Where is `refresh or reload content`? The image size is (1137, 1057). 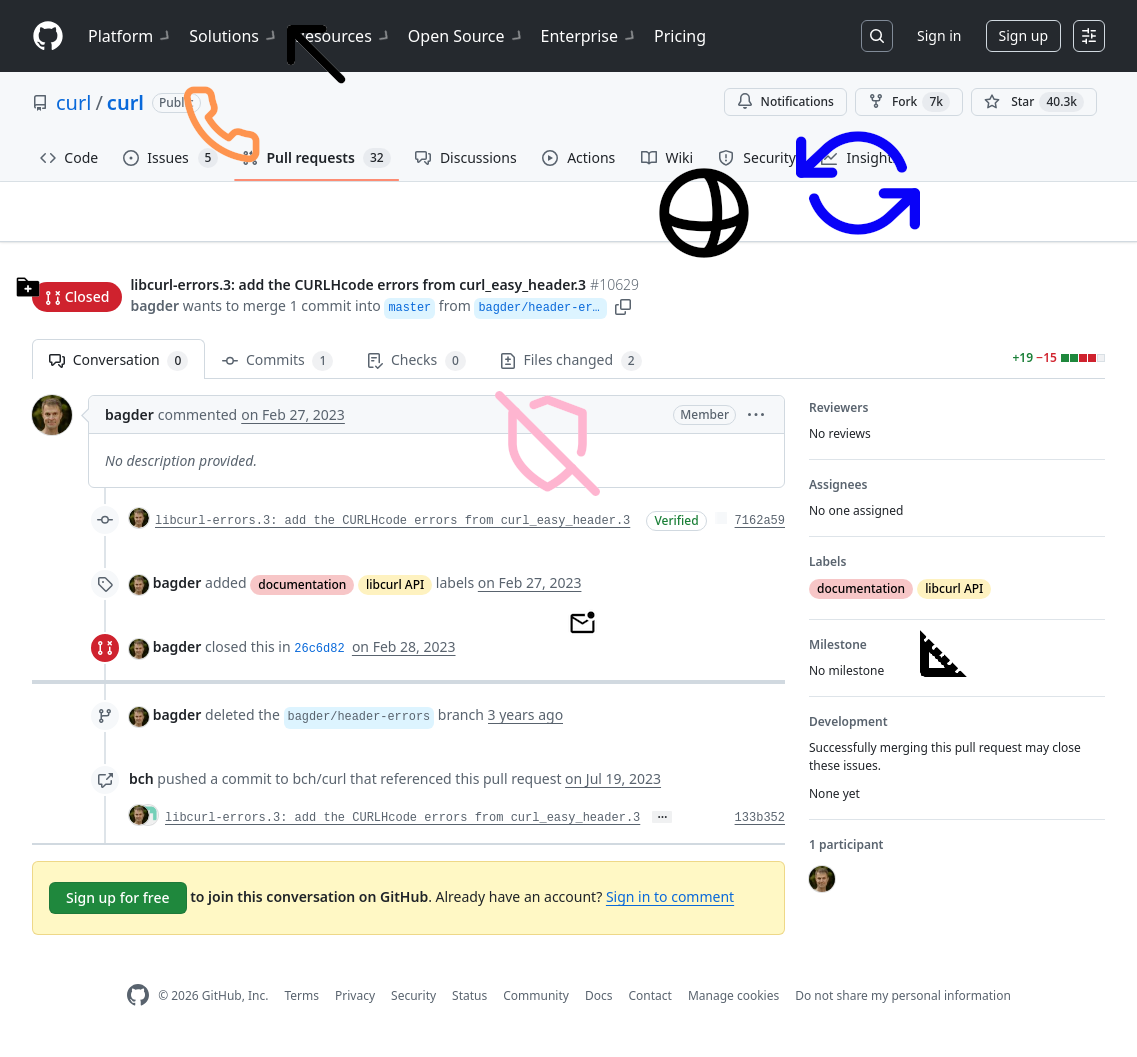
refresh or reload content is located at coordinates (858, 183).